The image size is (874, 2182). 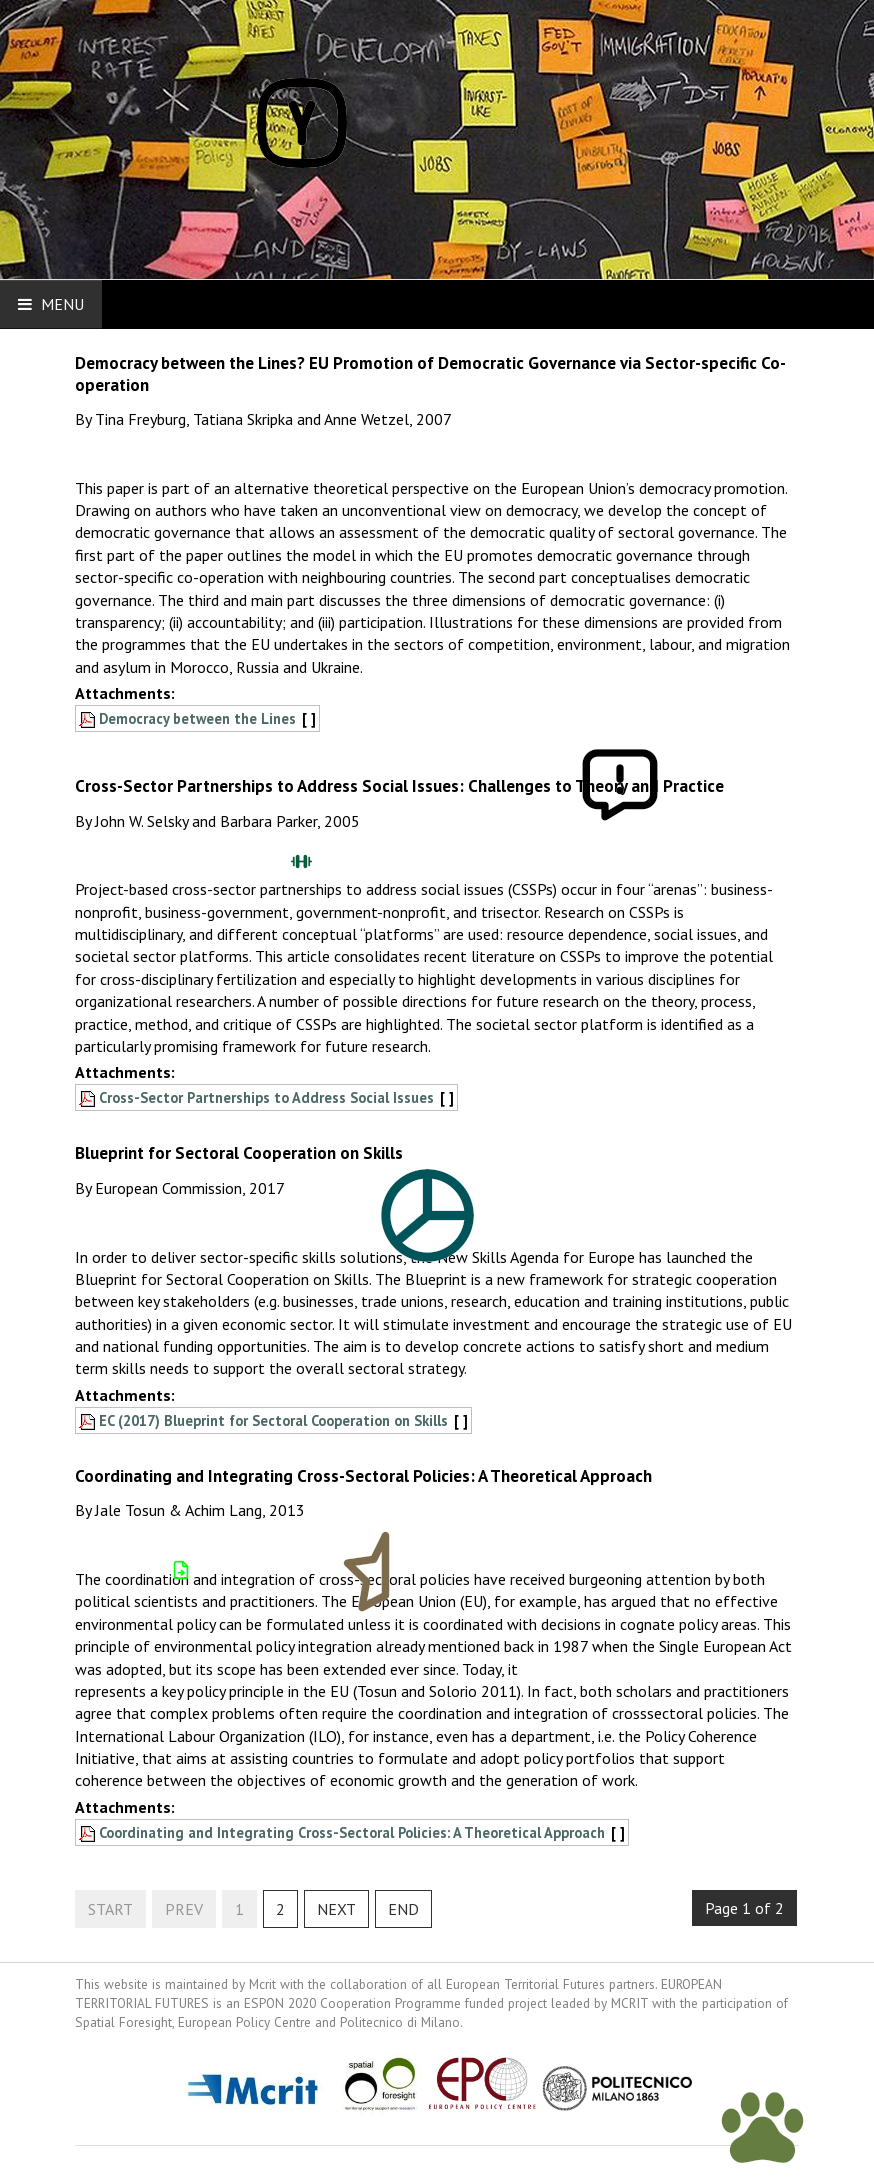 I want to click on report a message or conversation, so click(x=620, y=783).